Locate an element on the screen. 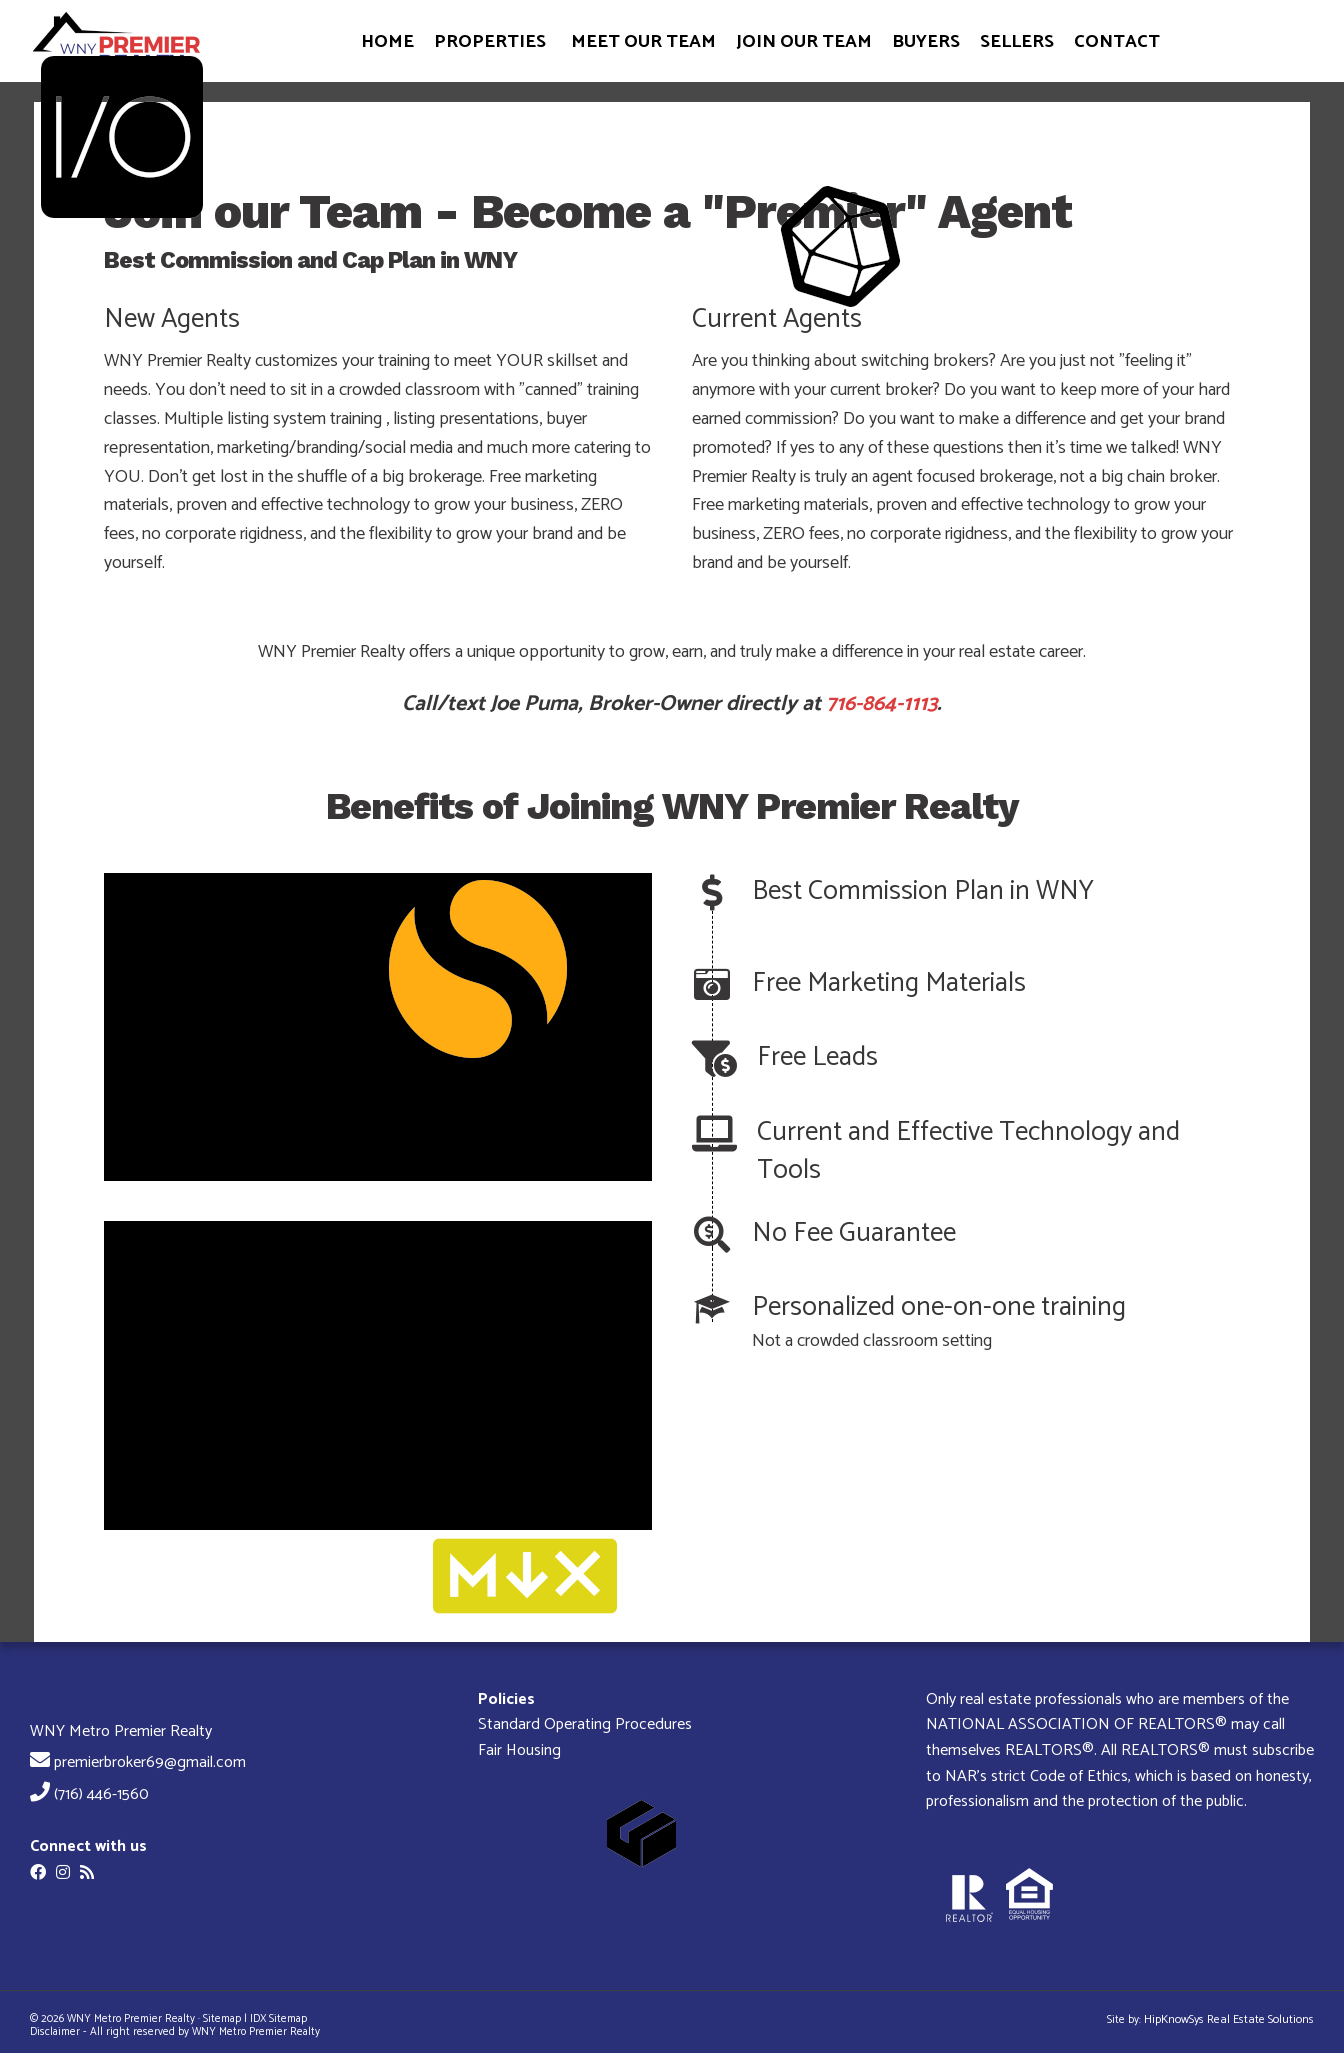 This screenshot has height=2053, width=1344. MDX file format or project indicator is located at coordinates (525, 1576).